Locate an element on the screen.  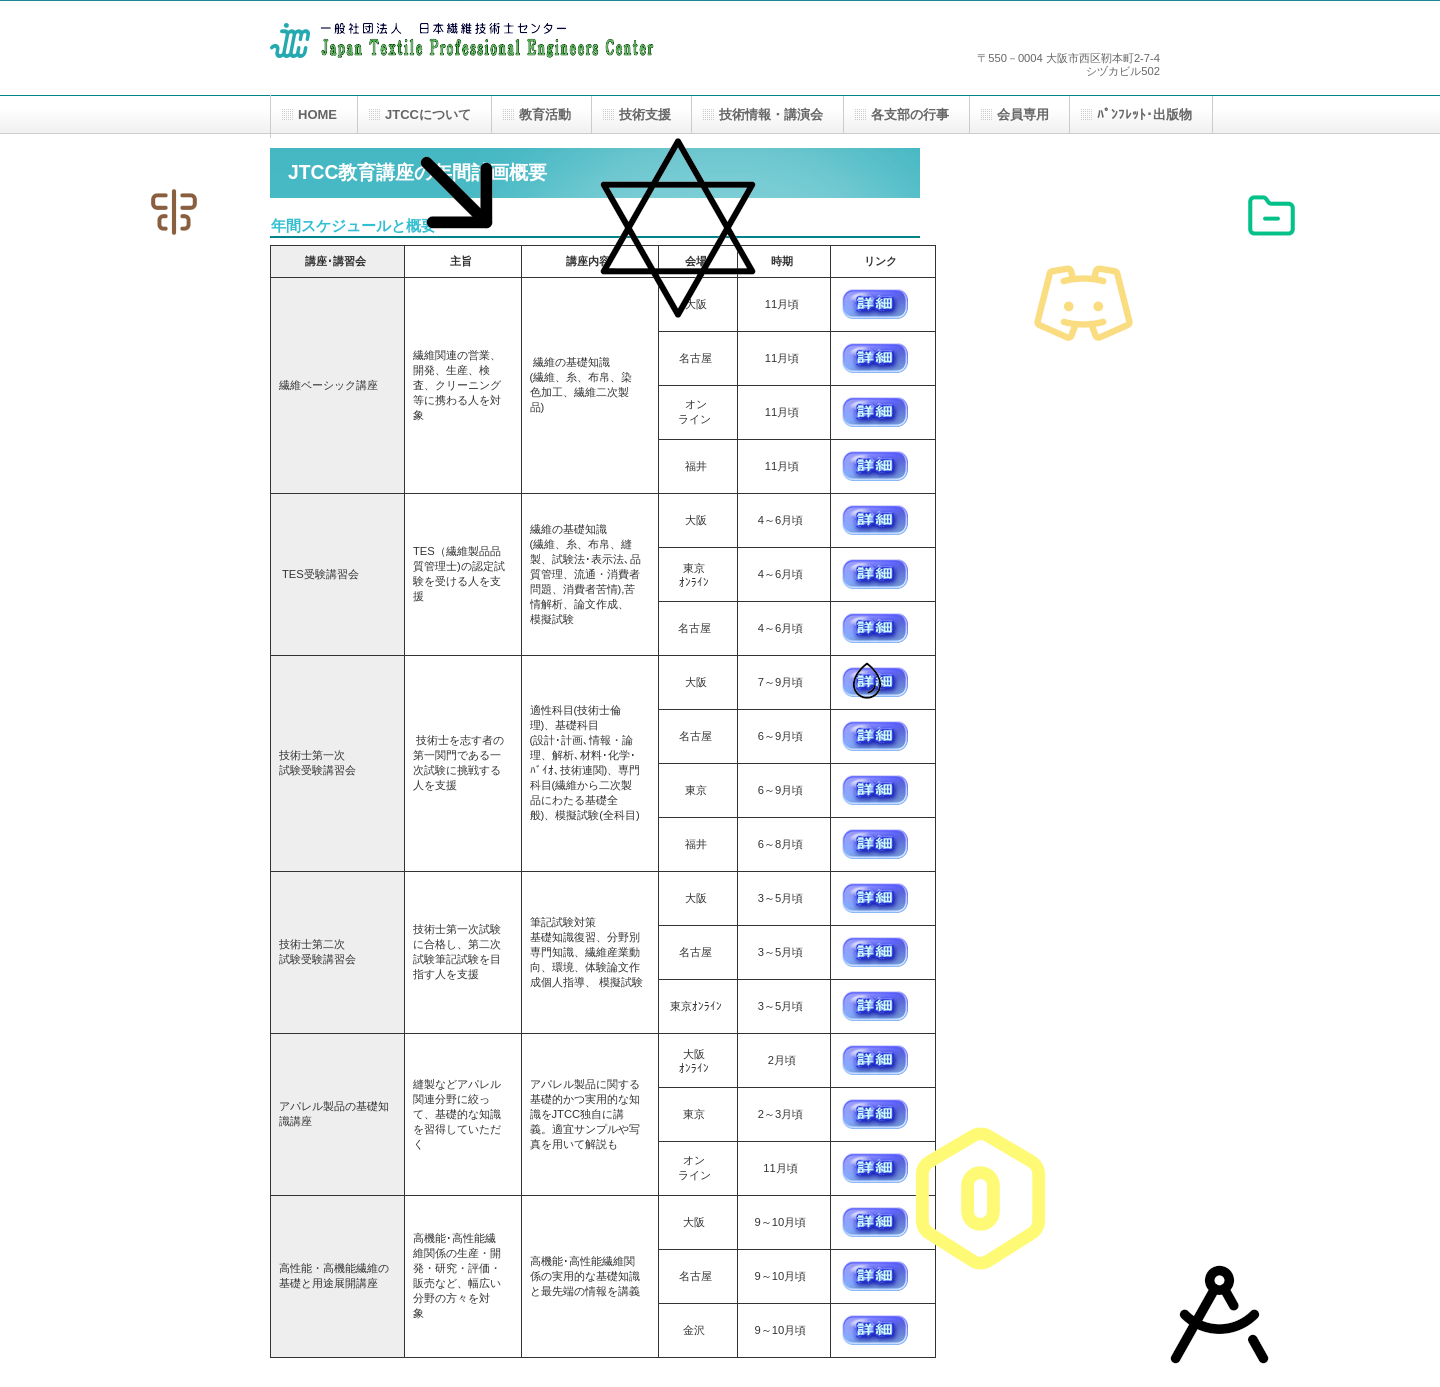
align objects to vertical center is located at coordinates (174, 212).